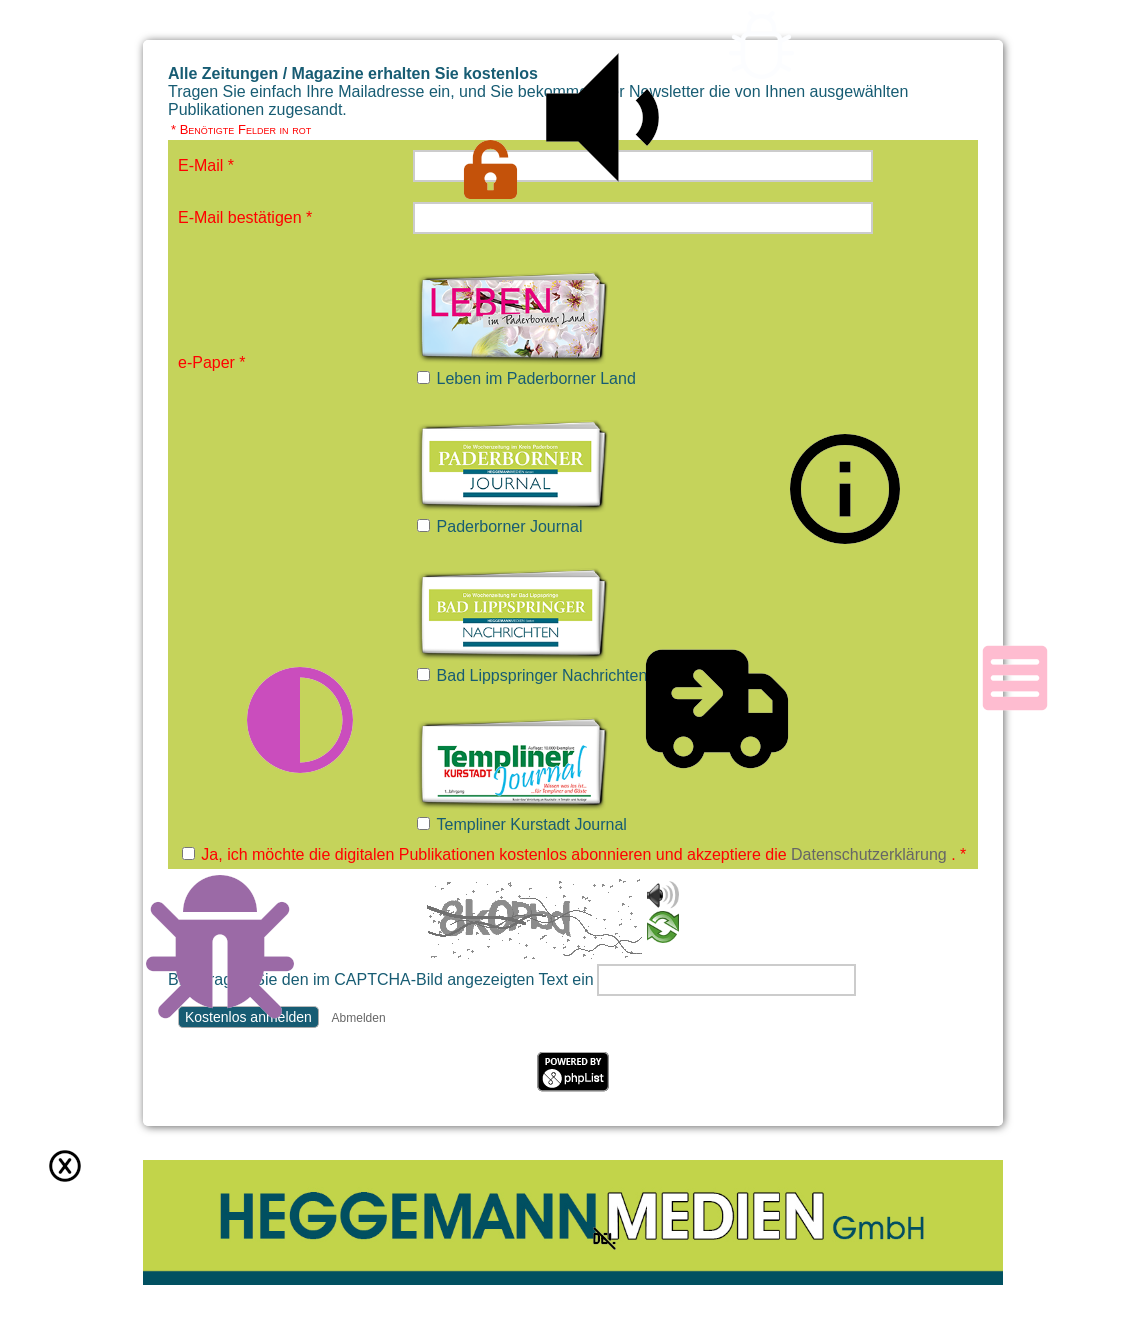 Image resolution: width=1146 pixels, height=1319 pixels. What do you see at coordinates (65, 1166) in the screenshot?
I see `xbox x button indicator` at bounding box center [65, 1166].